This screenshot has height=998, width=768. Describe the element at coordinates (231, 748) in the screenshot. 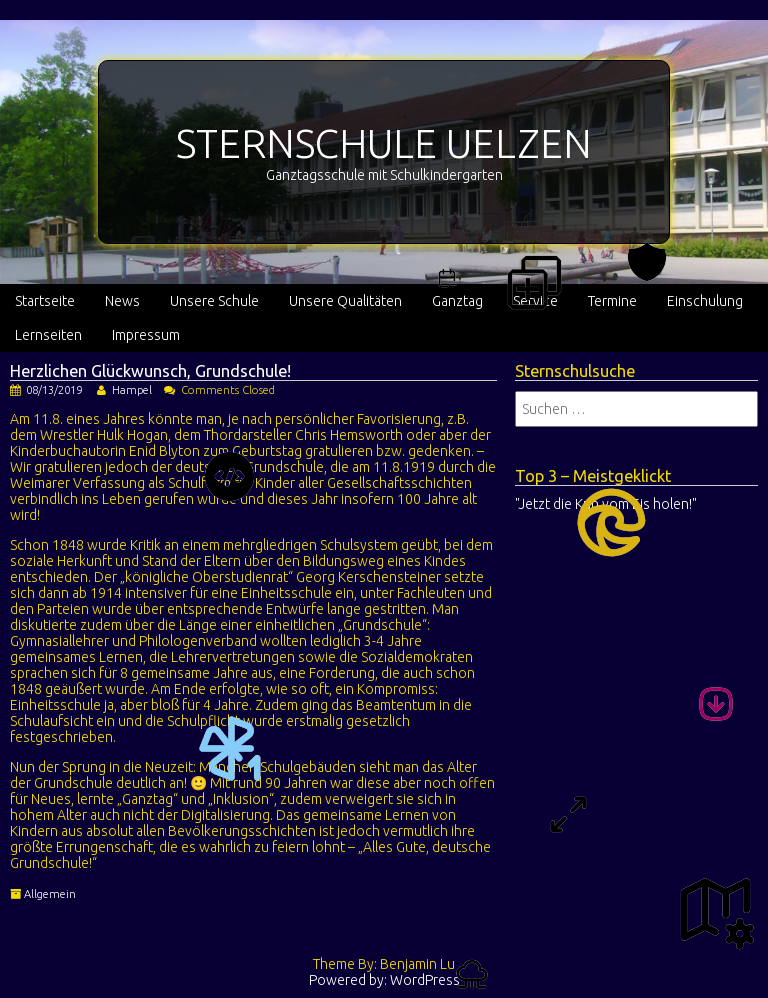

I see `adjust car ventilation fan to setting 1` at that location.